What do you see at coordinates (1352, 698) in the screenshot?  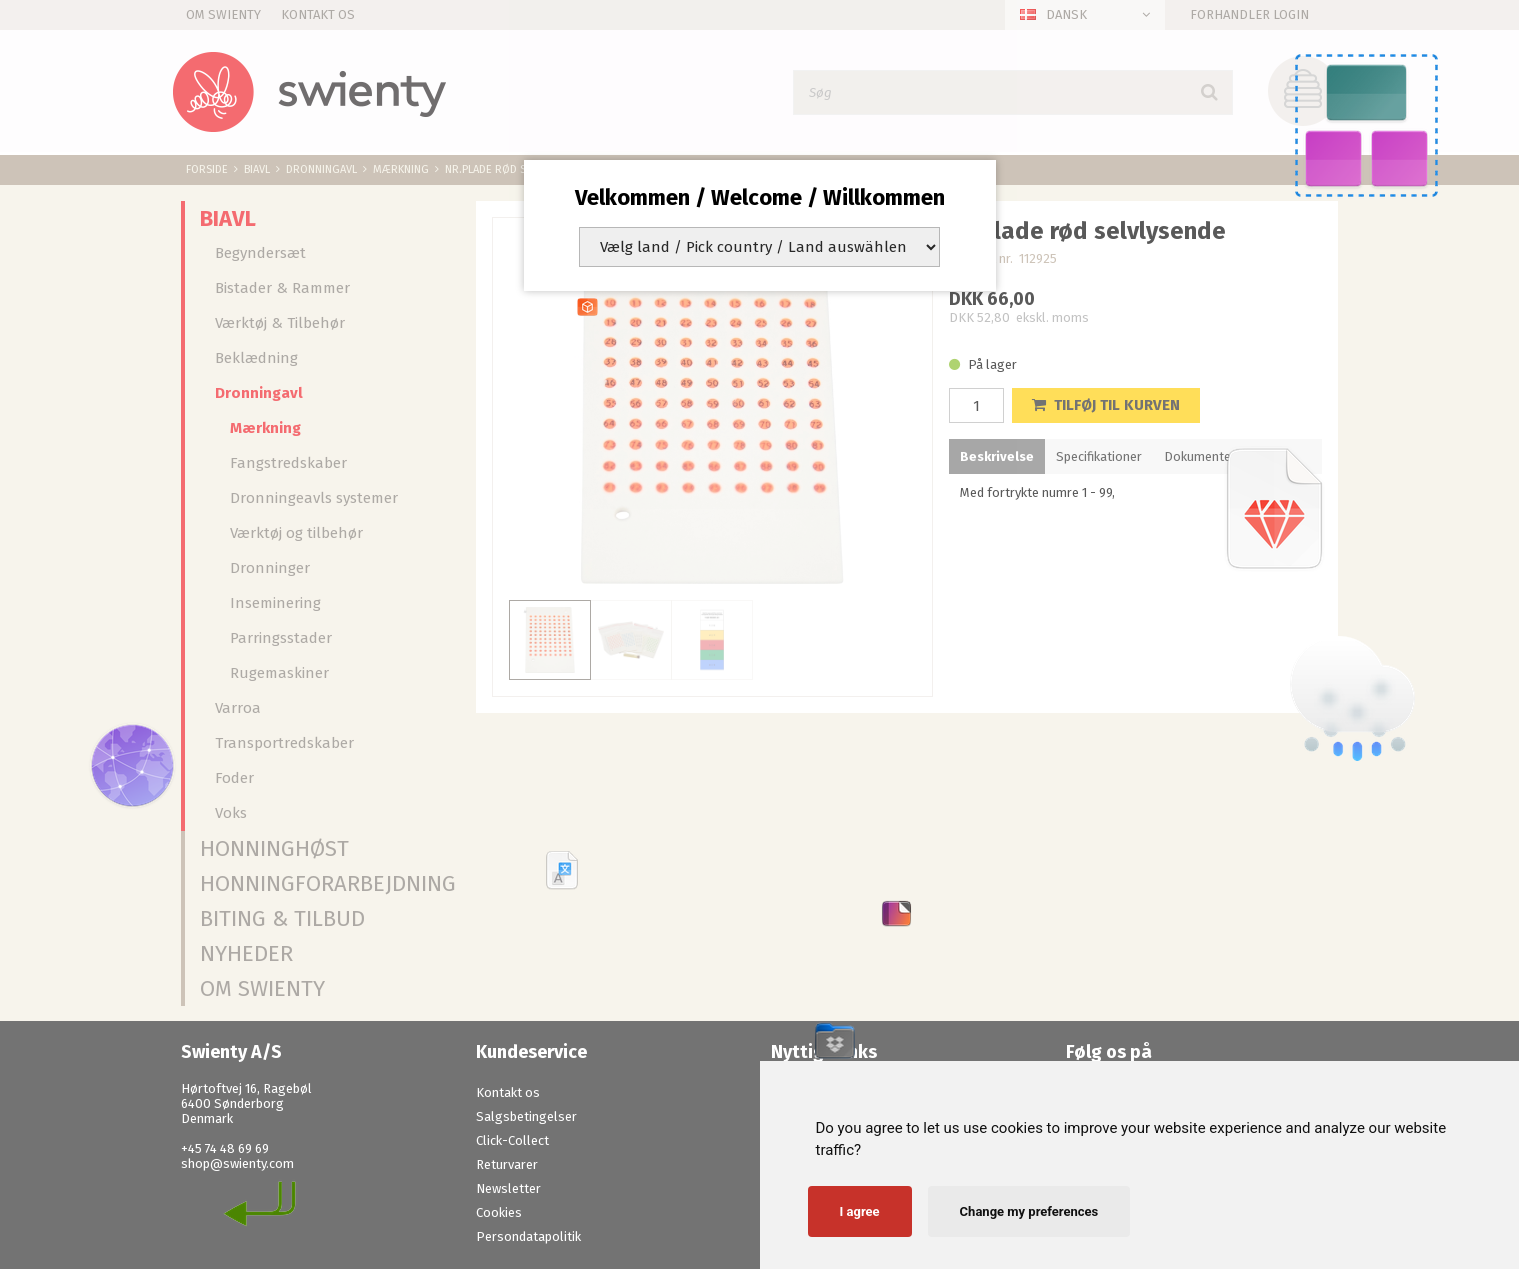 I see `indicates mixed precipitation weather conditions` at bounding box center [1352, 698].